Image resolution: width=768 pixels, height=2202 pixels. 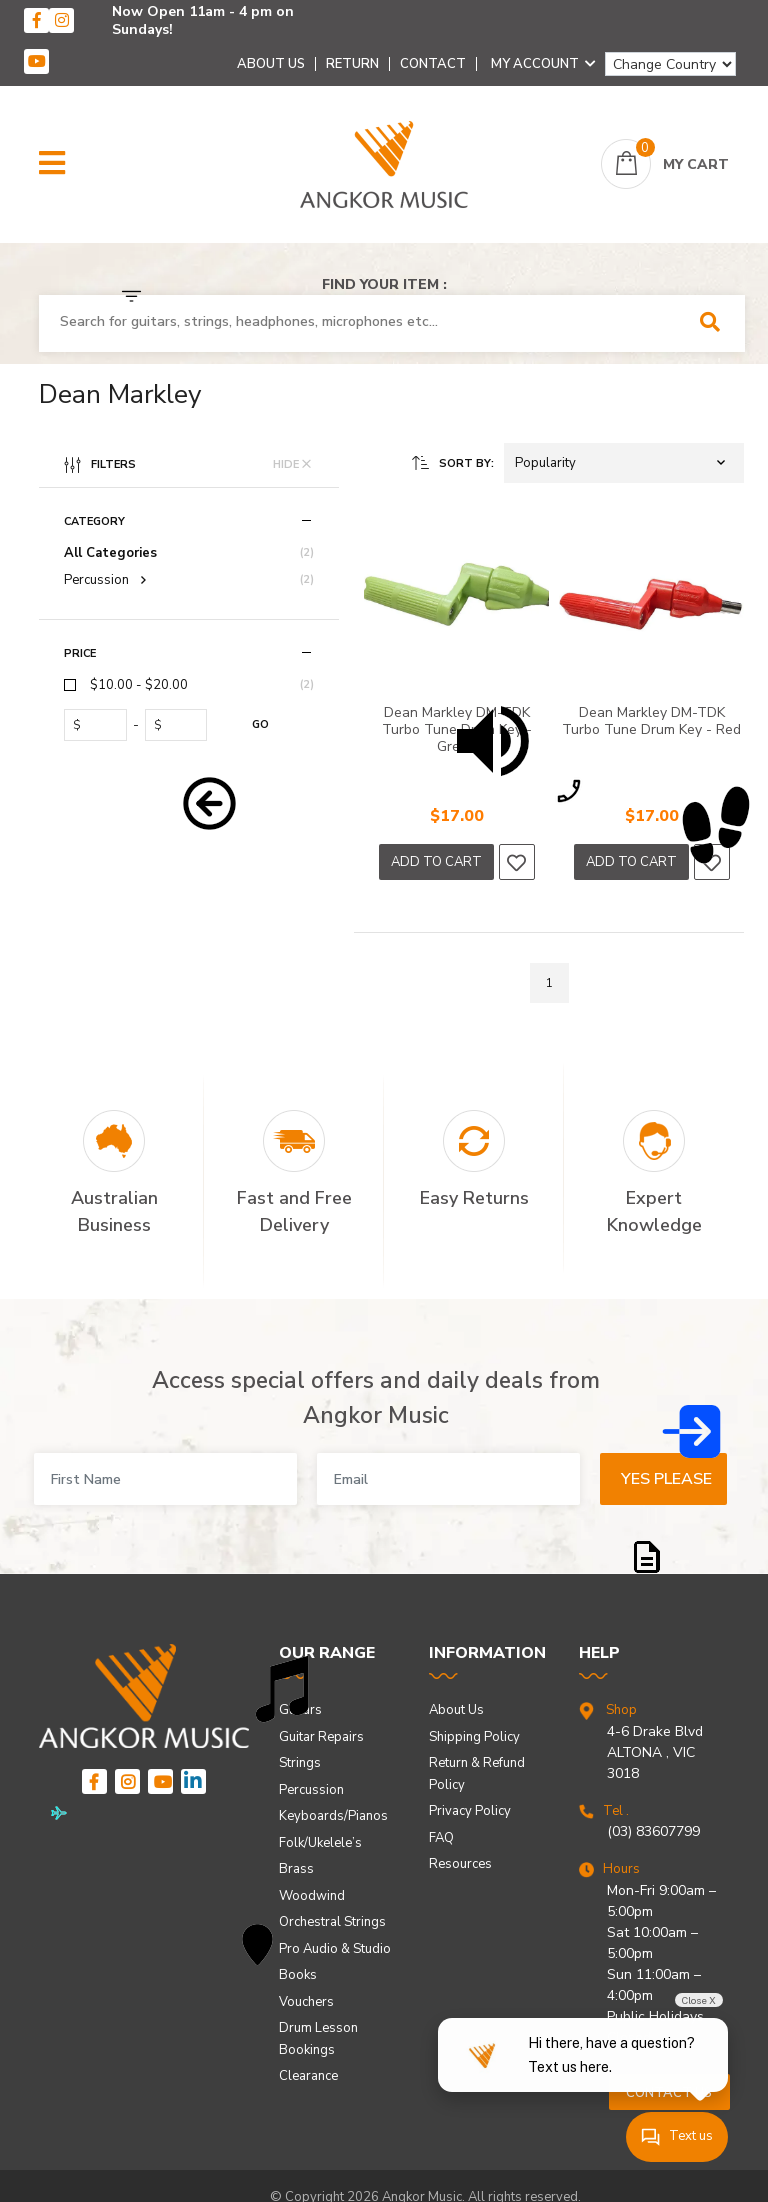 I want to click on access music library or player, so click(x=282, y=1689).